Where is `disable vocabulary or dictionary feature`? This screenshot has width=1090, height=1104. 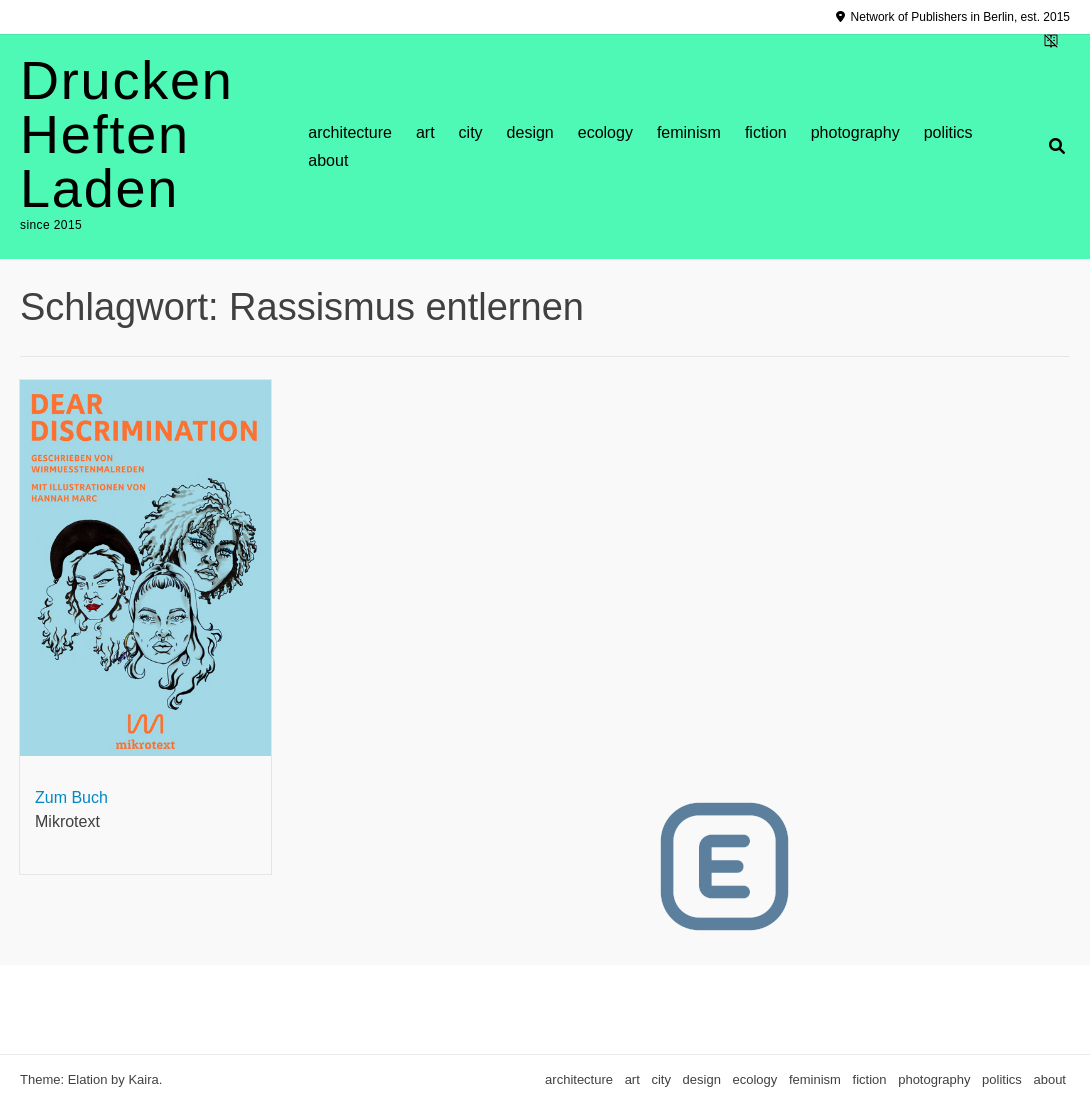
disable vocabulary or dictionary feature is located at coordinates (1051, 41).